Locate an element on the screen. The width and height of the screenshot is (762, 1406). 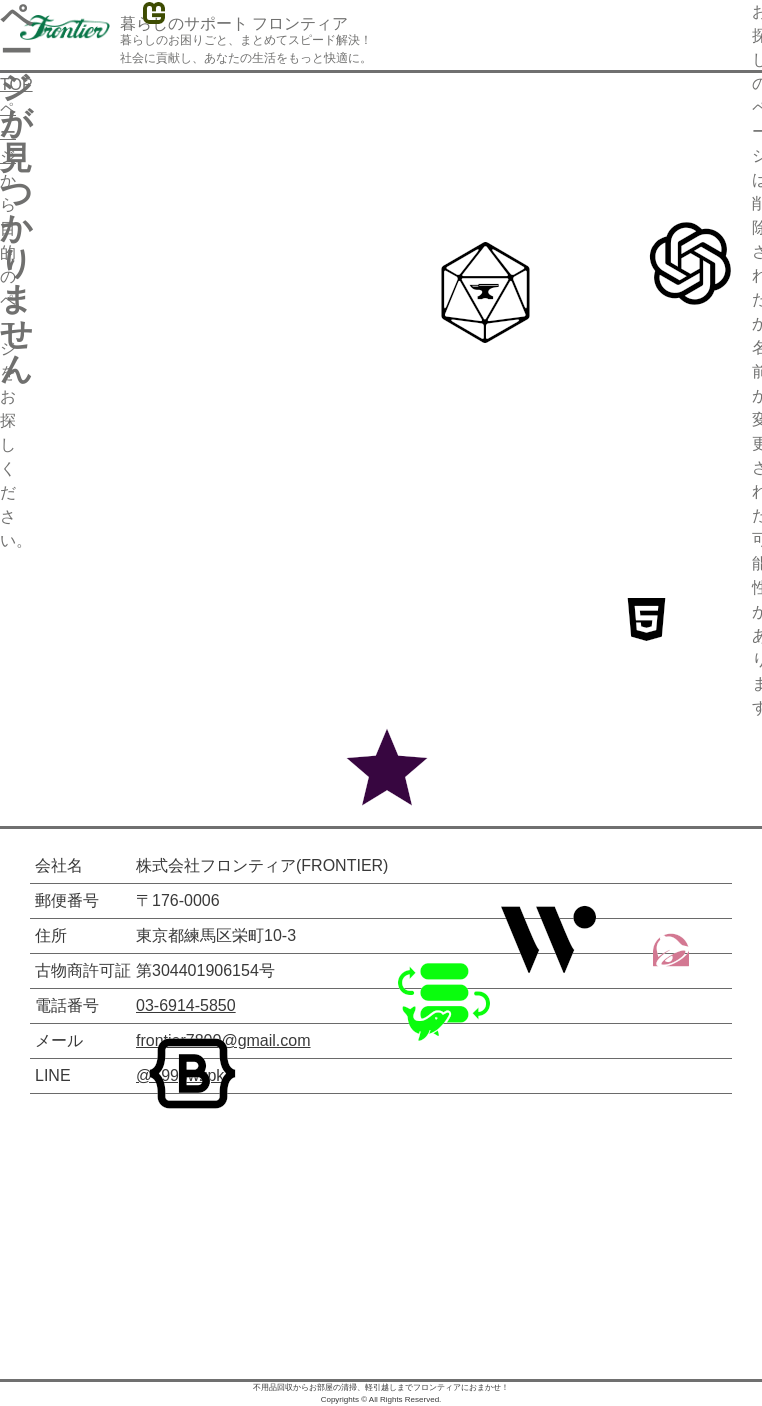
mark item as favorite is located at coordinates (387, 769).